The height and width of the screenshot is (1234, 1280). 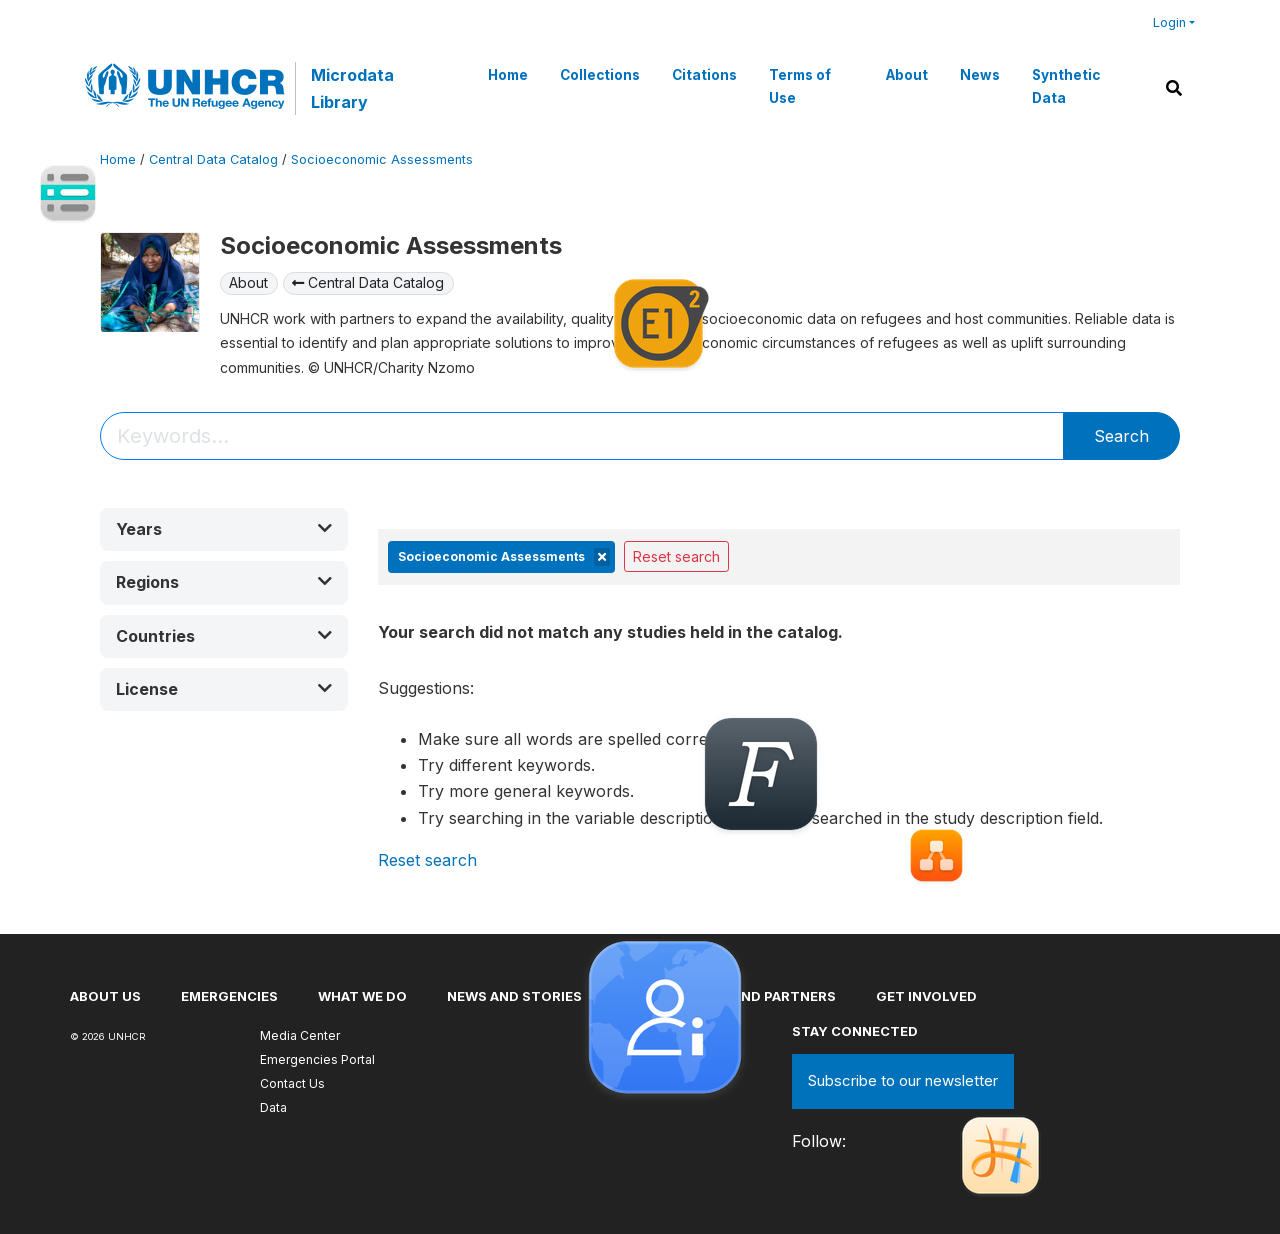 I want to click on open pmim input method app, so click(x=1000, y=1155).